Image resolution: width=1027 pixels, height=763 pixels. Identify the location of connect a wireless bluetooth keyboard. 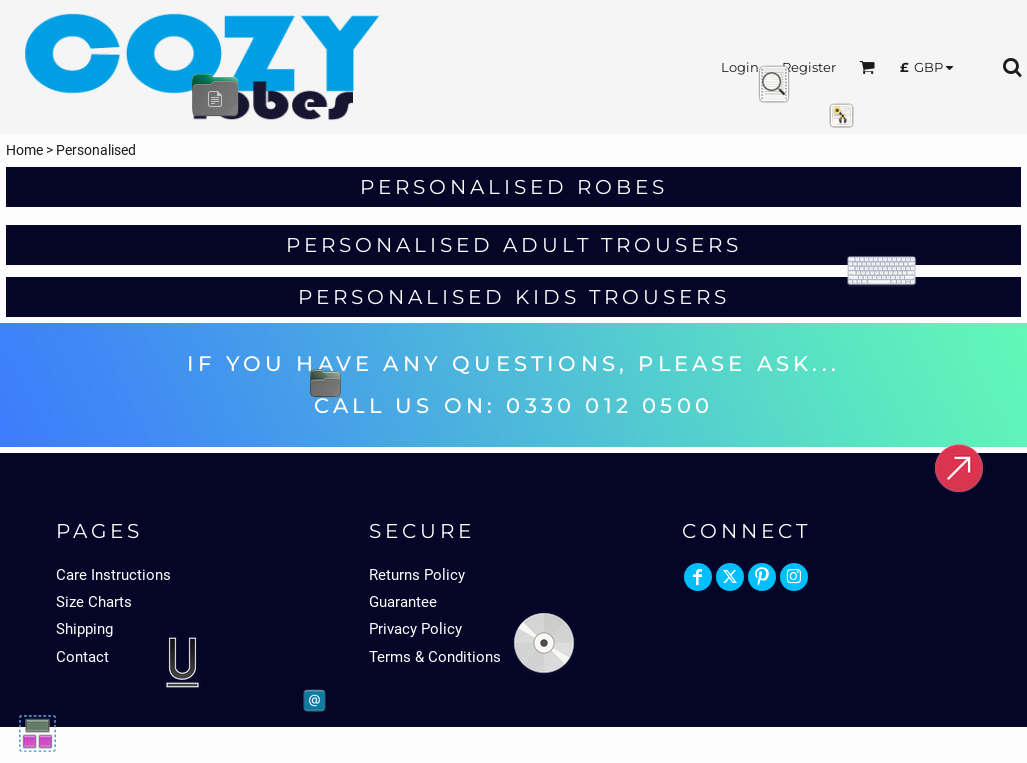
(881, 270).